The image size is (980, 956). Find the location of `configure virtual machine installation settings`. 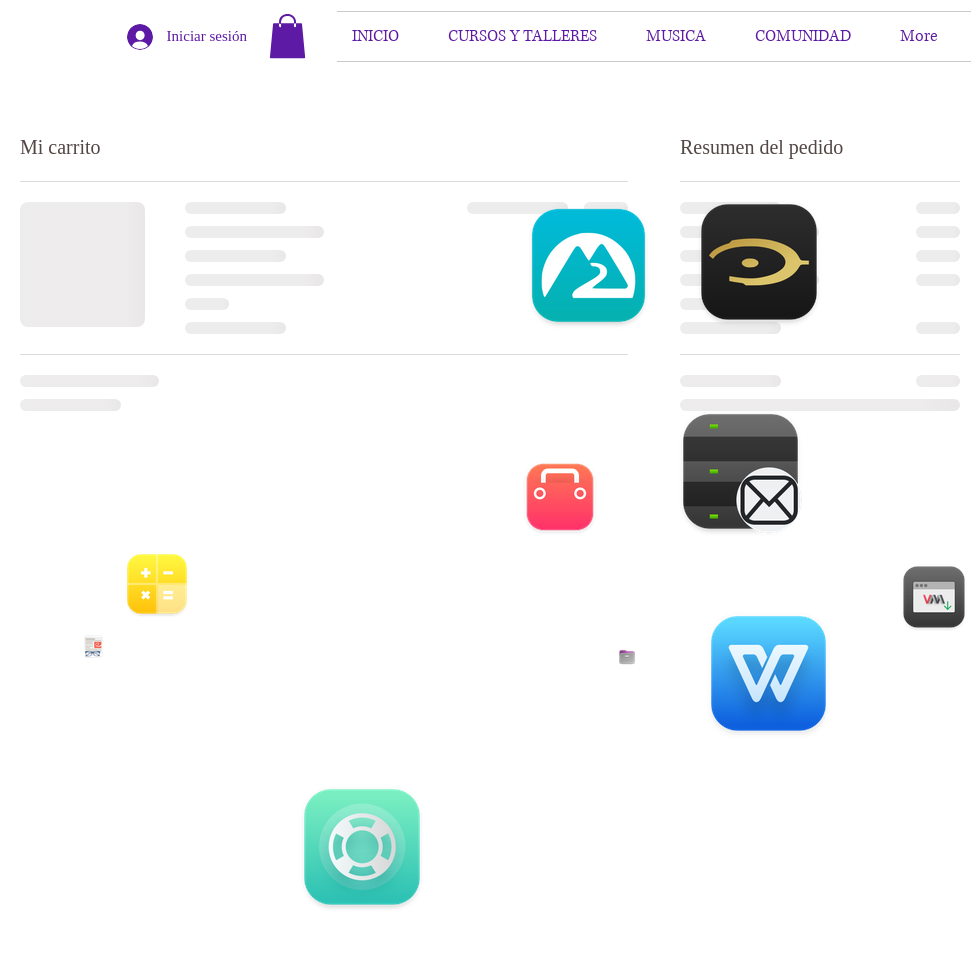

configure virtual machine installation settings is located at coordinates (934, 597).